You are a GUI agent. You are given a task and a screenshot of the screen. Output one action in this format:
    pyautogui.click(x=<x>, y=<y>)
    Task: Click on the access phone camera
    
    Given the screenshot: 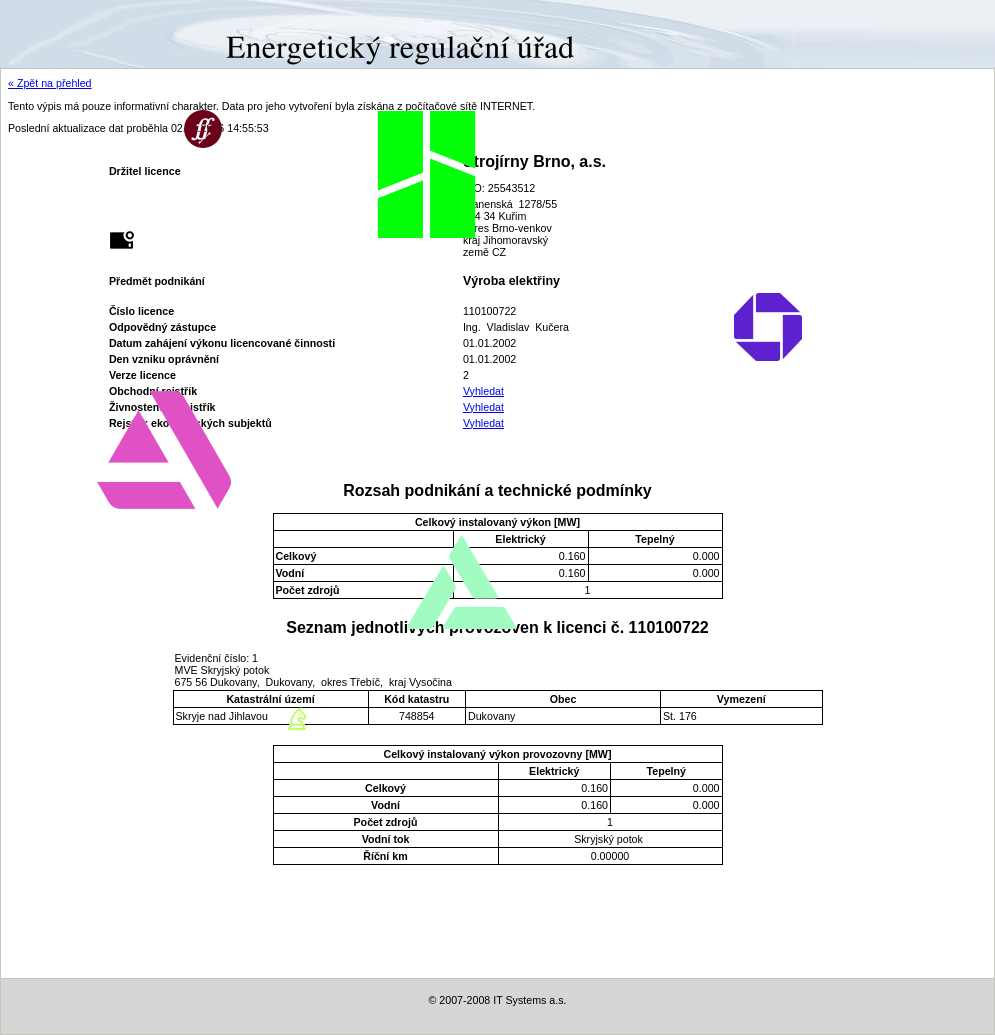 What is the action you would take?
    pyautogui.click(x=121, y=240)
    